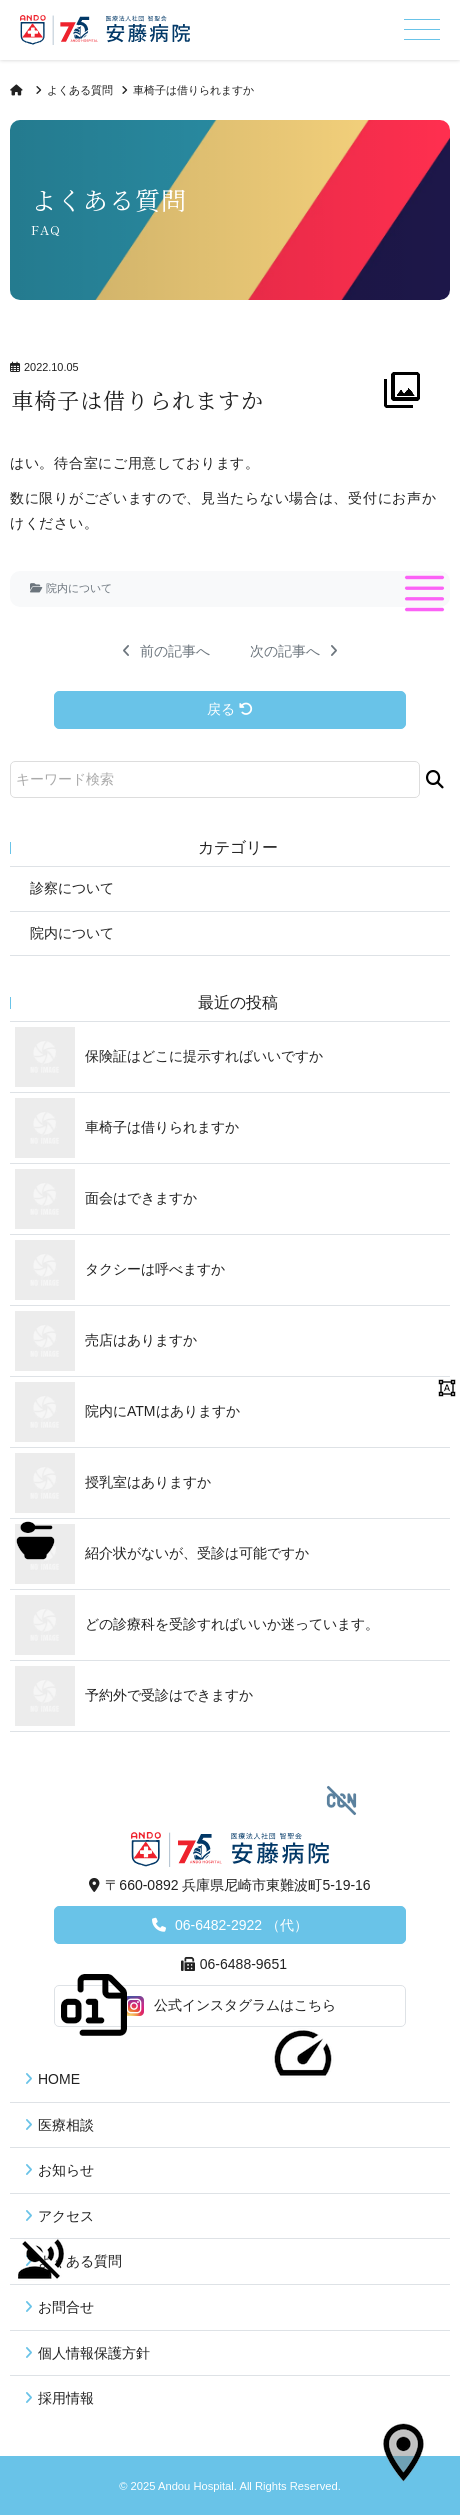  Describe the element at coordinates (424, 593) in the screenshot. I see `open navigation menu` at that location.